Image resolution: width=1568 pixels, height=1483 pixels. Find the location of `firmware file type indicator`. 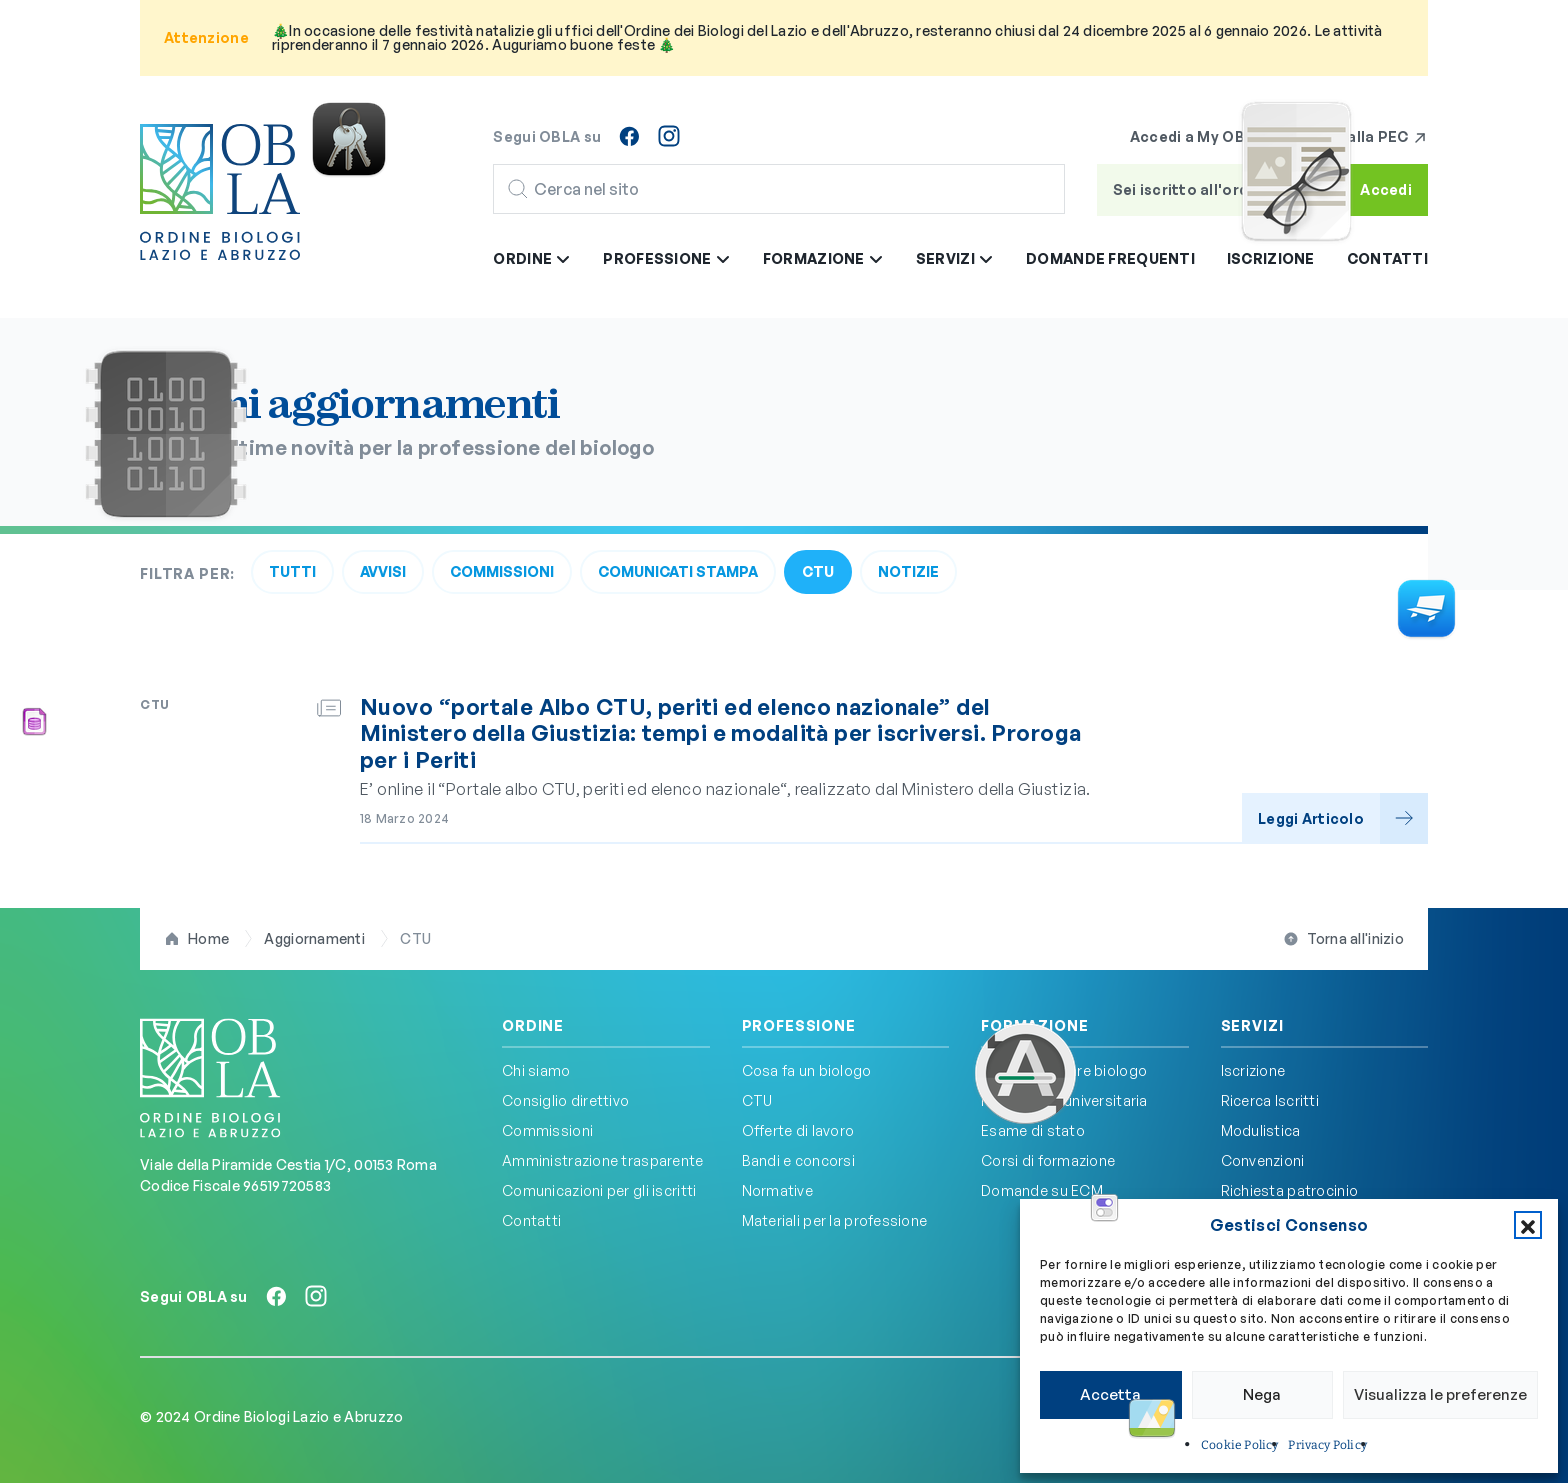

firmware file type indicator is located at coordinates (166, 434).